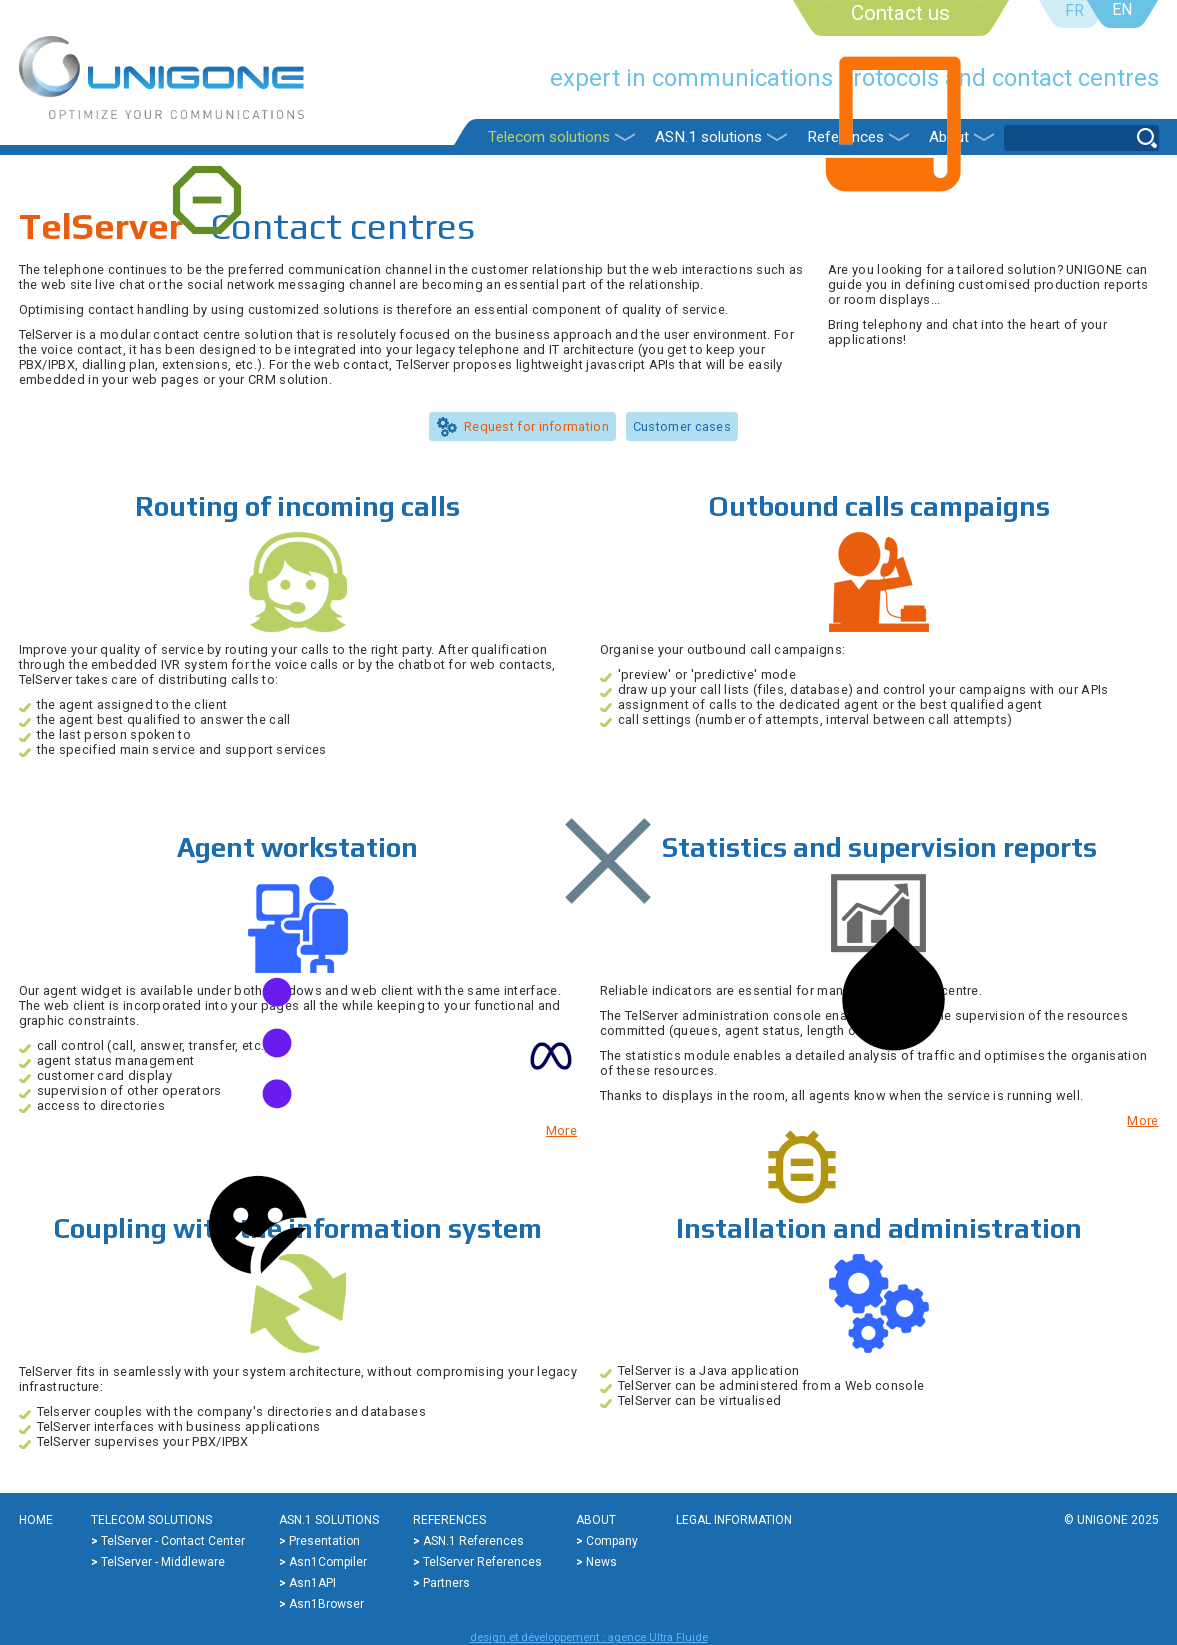 The height and width of the screenshot is (1645, 1177). Describe the element at coordinates (608, 861) in the screenshot. I see `close or dismiss the current window` at that location.